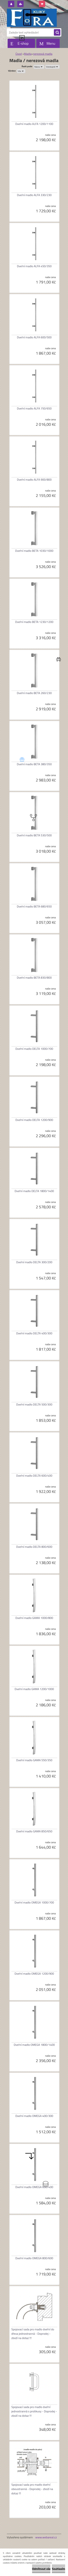  I want to click on fork a repository or branch, so click(33, 818).